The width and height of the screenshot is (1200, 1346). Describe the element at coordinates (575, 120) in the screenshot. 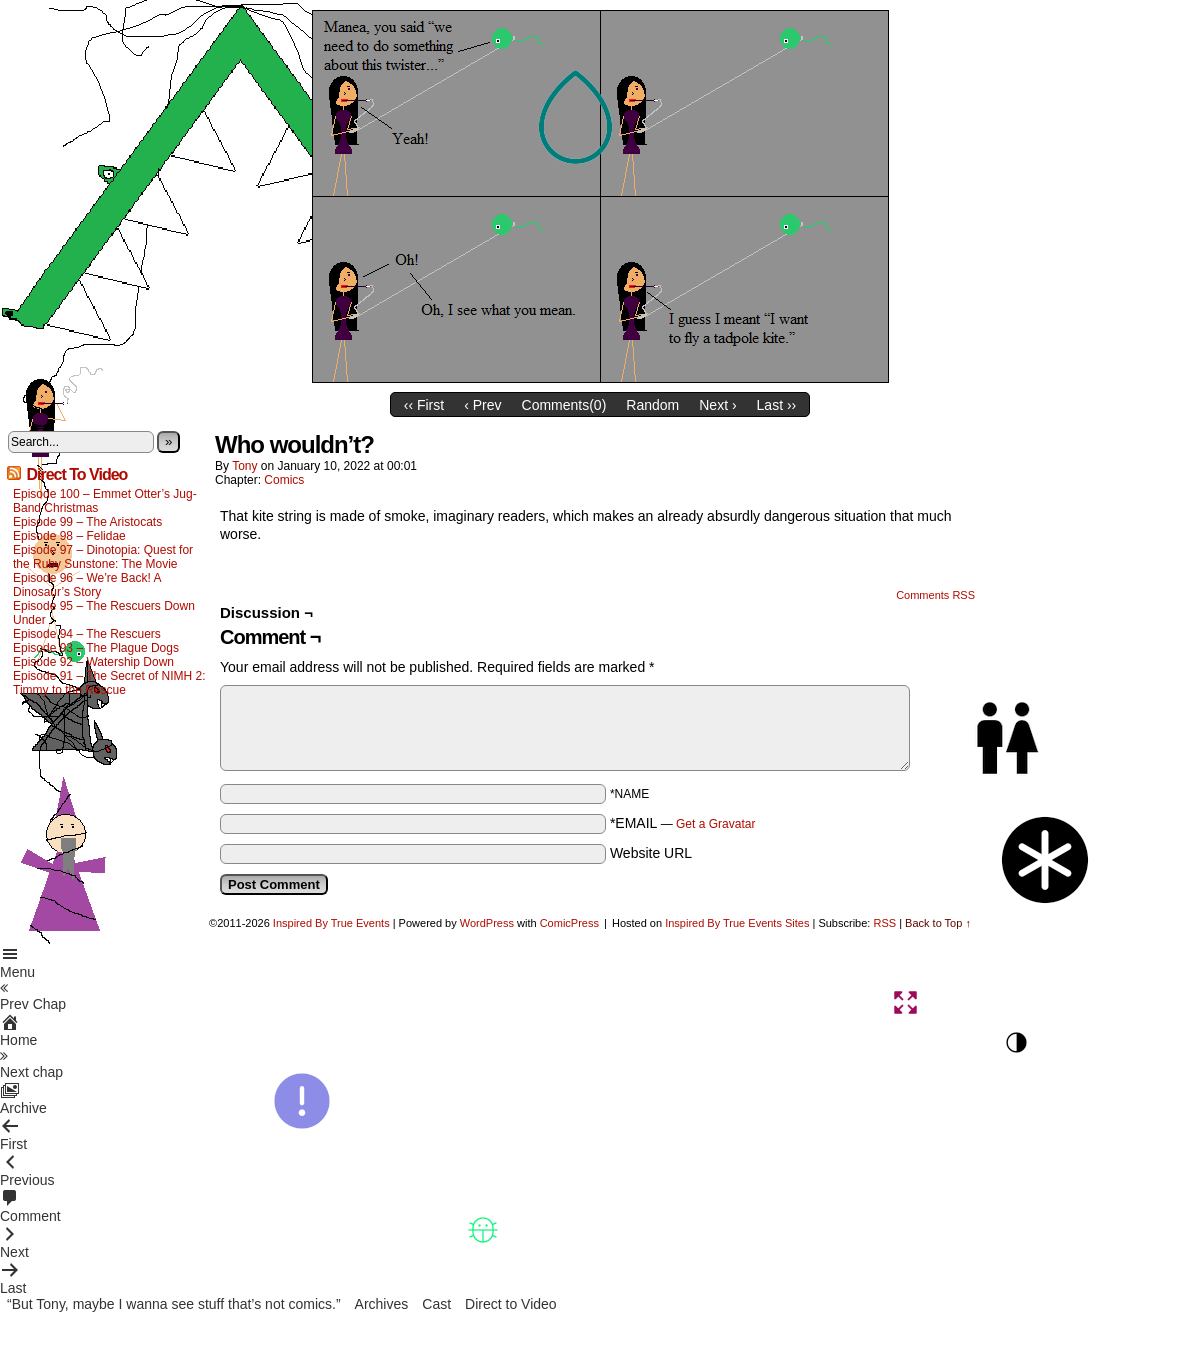

I see `indicates water or liquid-related settings` at that location.